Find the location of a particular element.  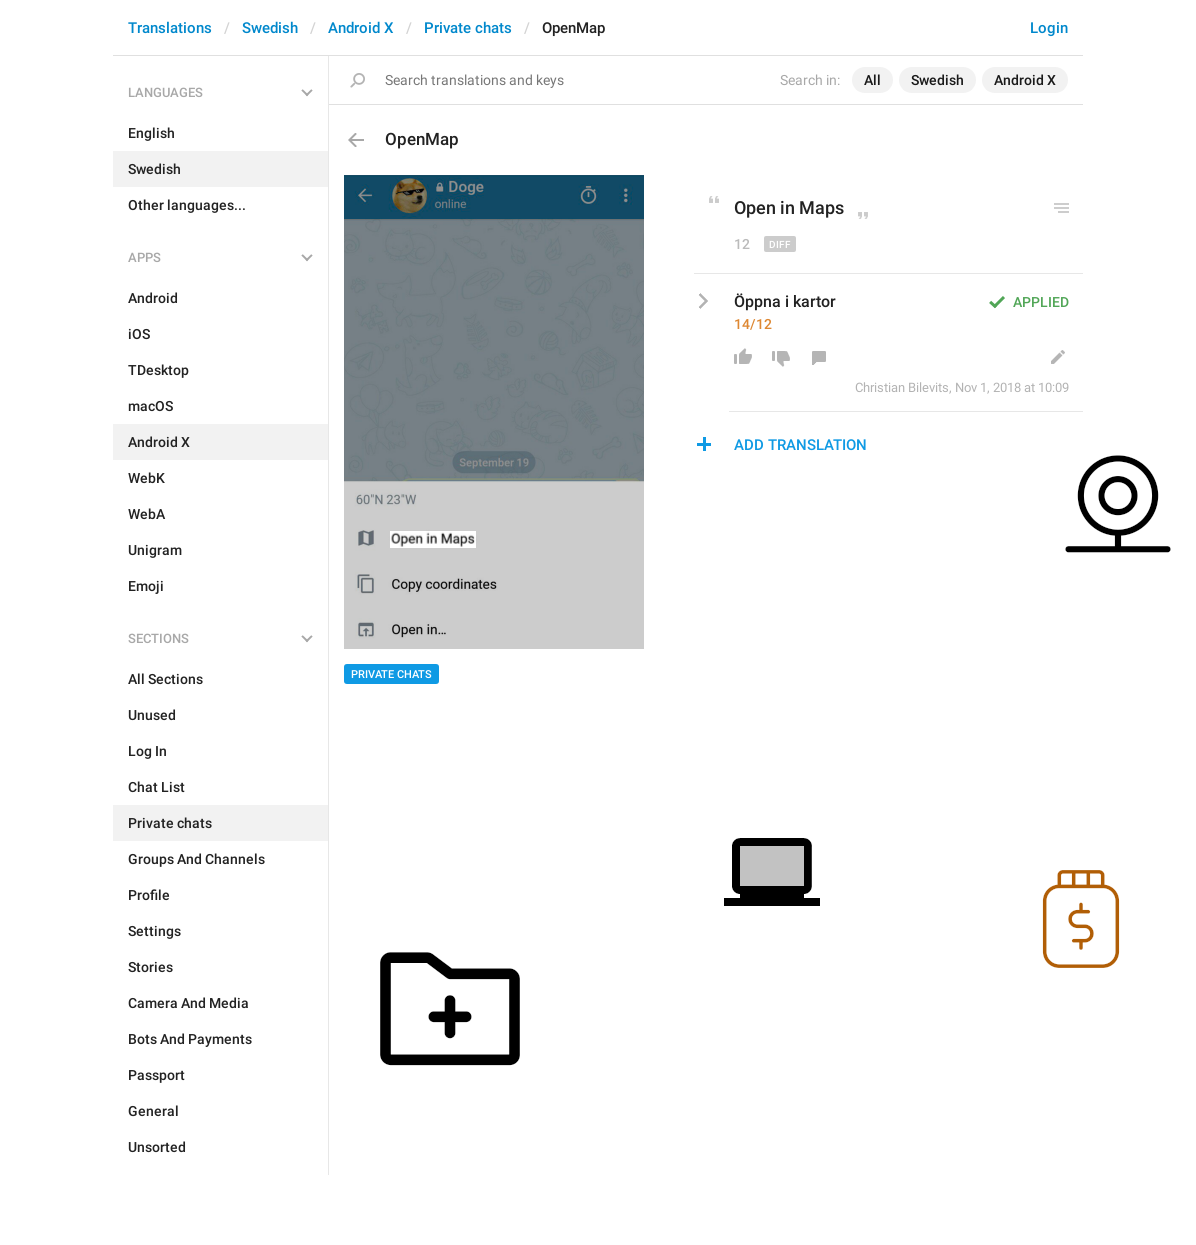

create a new folder is located at coordinates (450, 1006).